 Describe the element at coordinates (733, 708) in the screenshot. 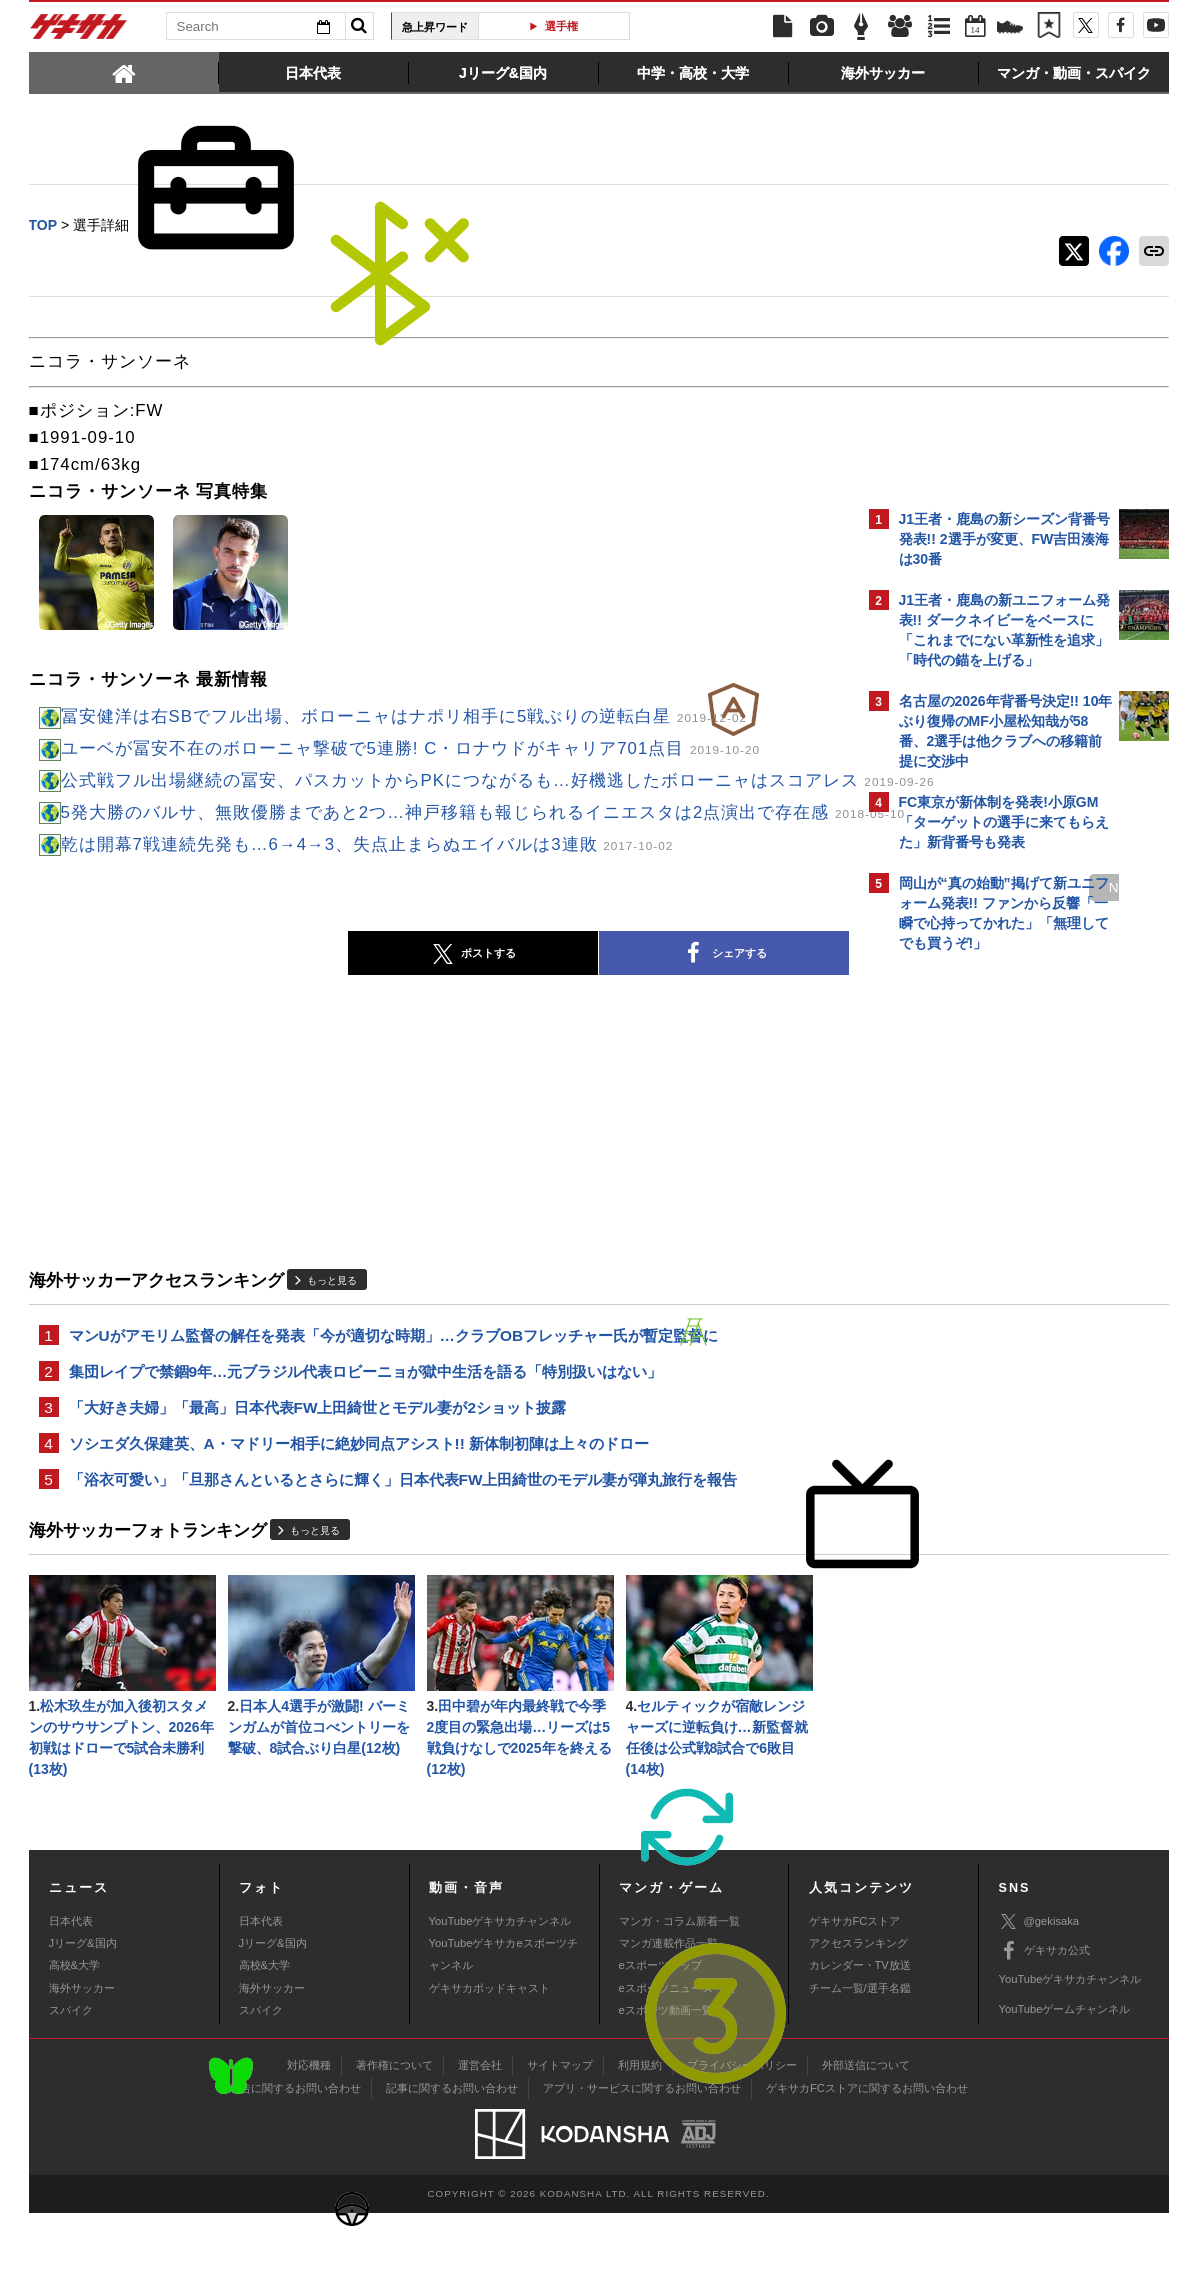

I see `Angular framework logo` at that location.